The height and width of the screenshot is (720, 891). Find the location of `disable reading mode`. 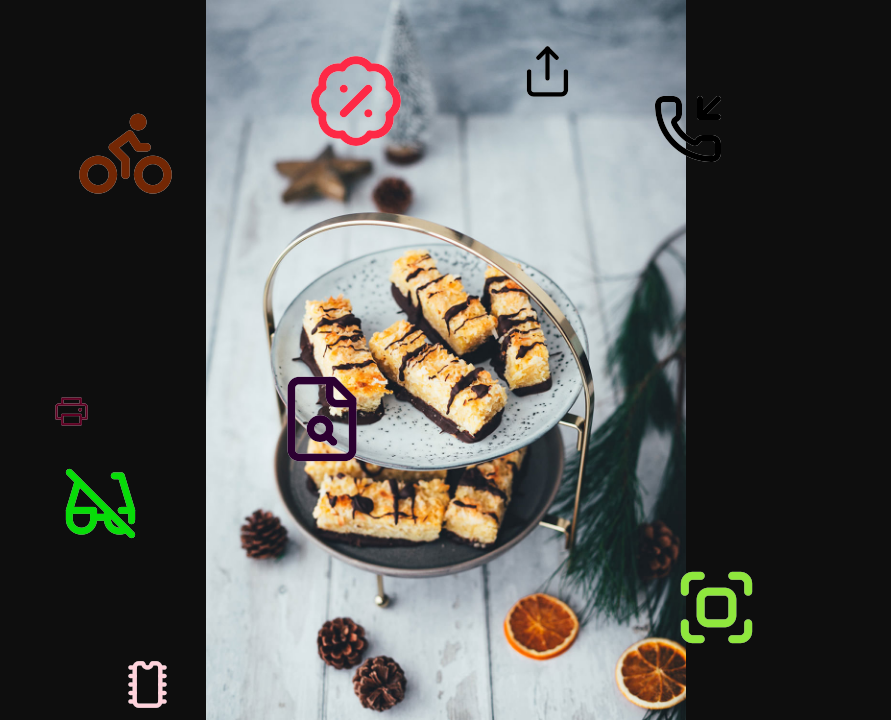

disable reading mode is located at coordinates (100, 503).